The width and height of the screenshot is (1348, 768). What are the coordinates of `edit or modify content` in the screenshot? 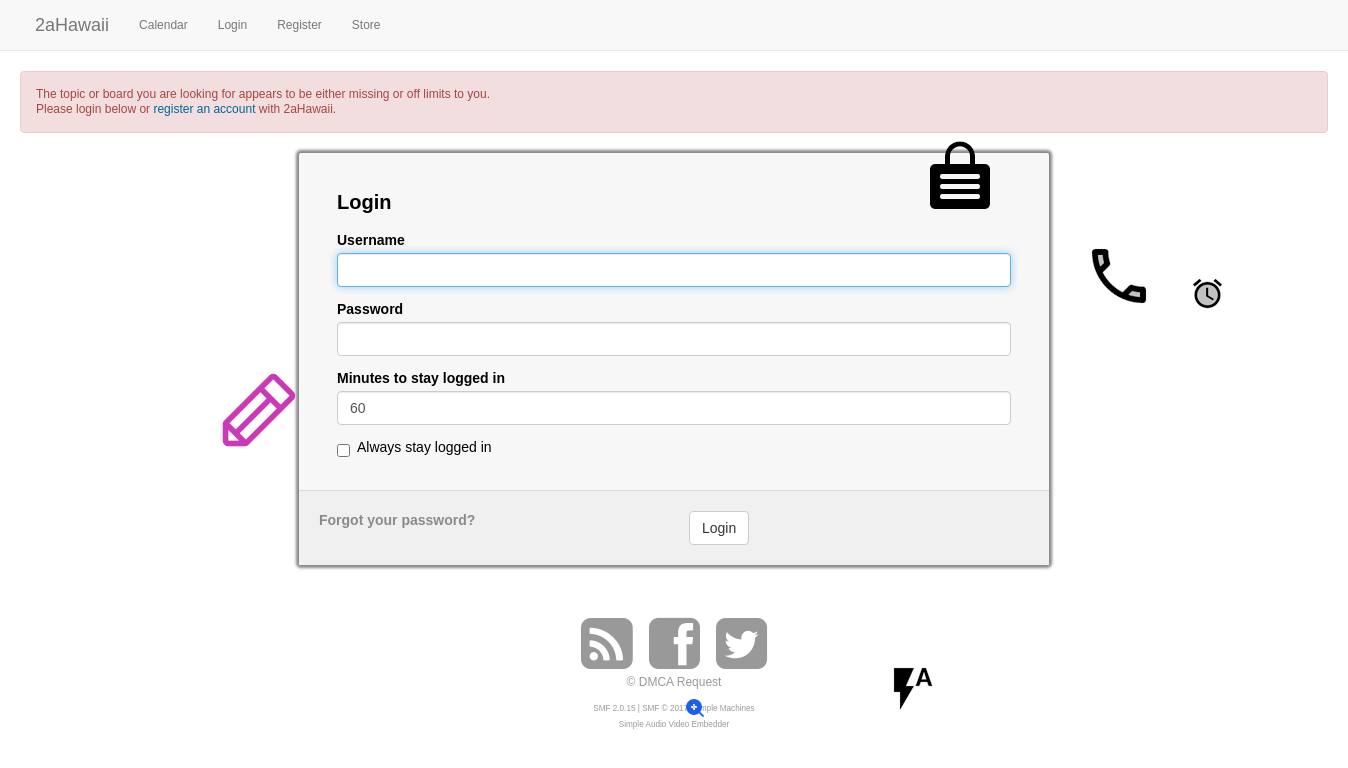 It's located at (257, 411).